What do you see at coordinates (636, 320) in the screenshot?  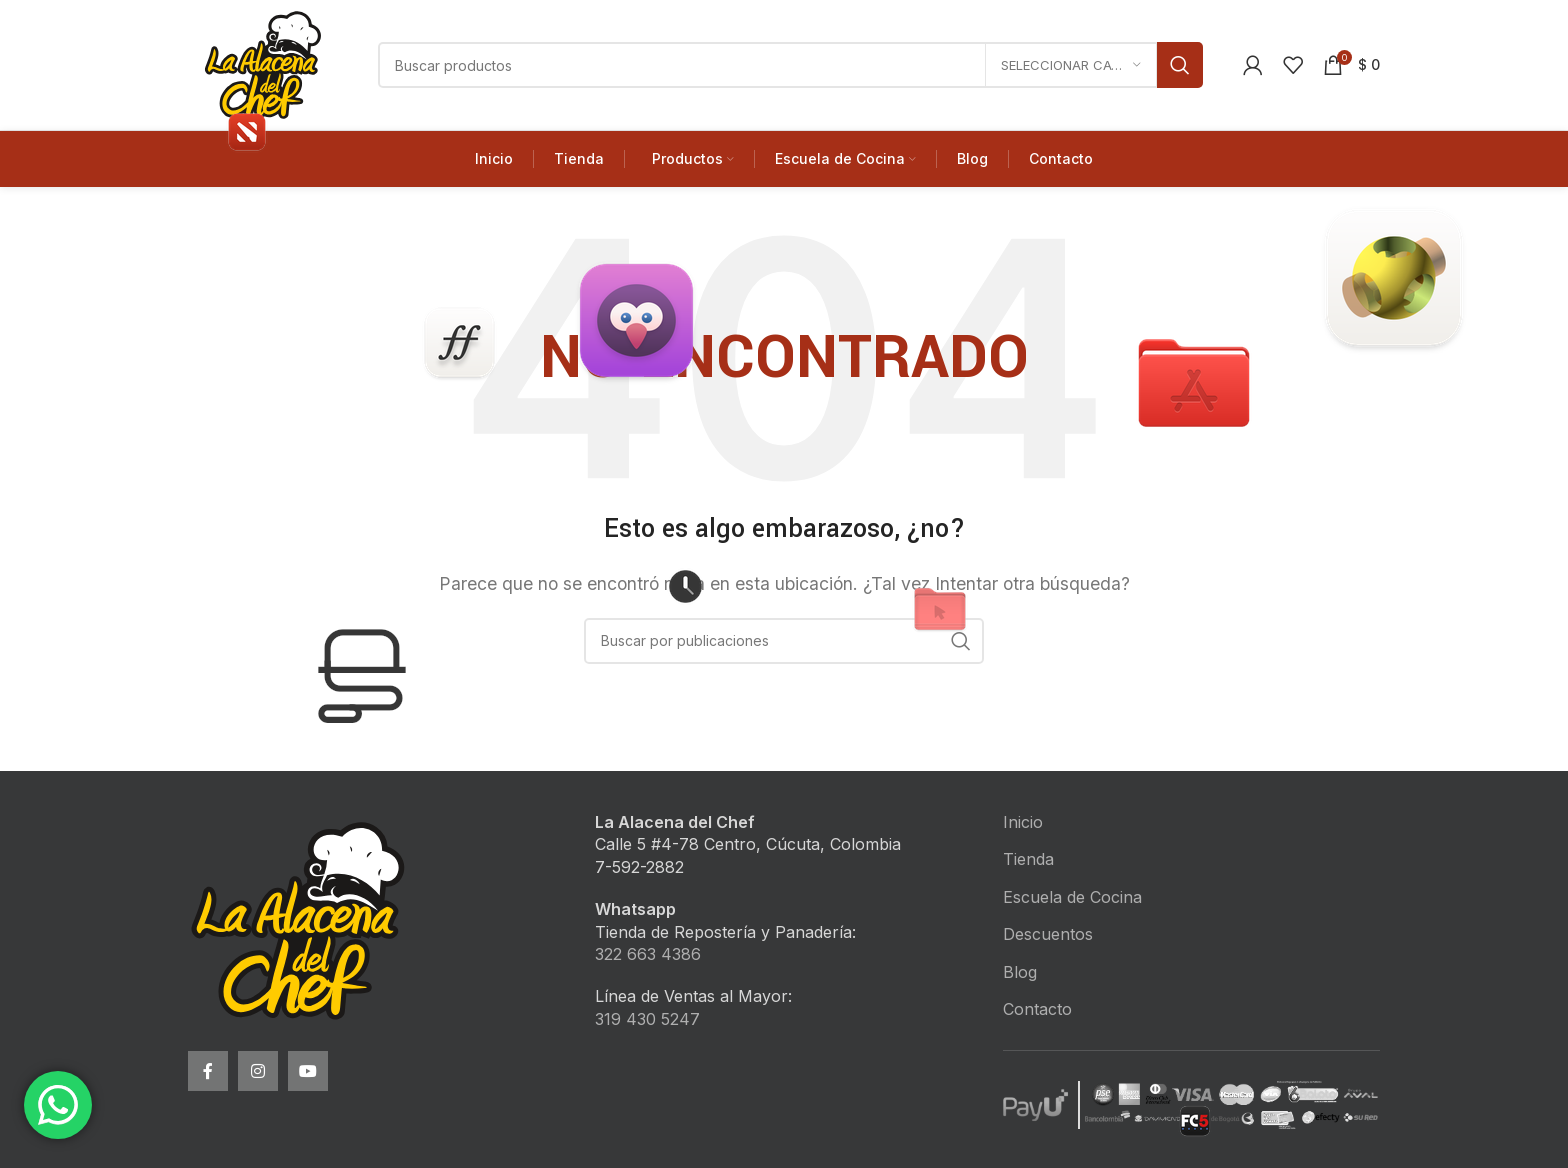 I see `open cawbird twitter client` at bounding box center [636, 320].